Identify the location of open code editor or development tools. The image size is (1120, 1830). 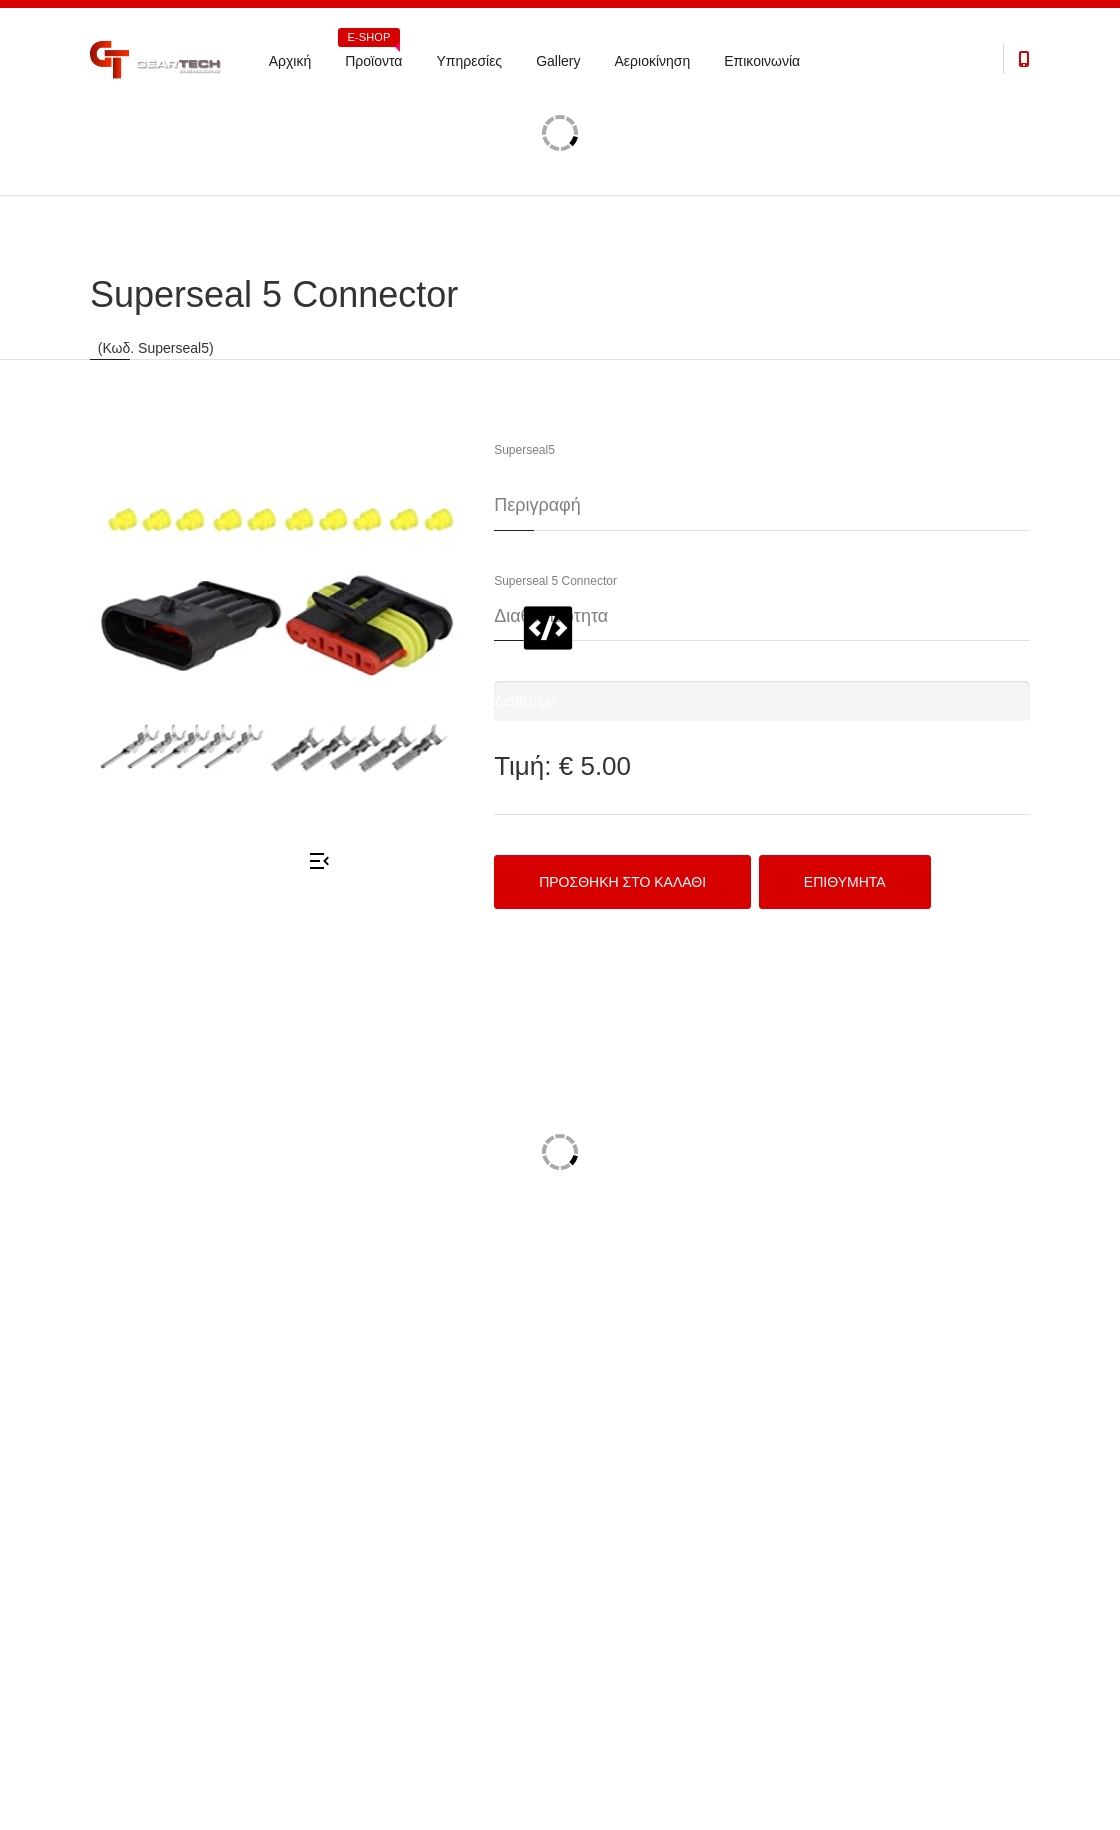
(548, 628).